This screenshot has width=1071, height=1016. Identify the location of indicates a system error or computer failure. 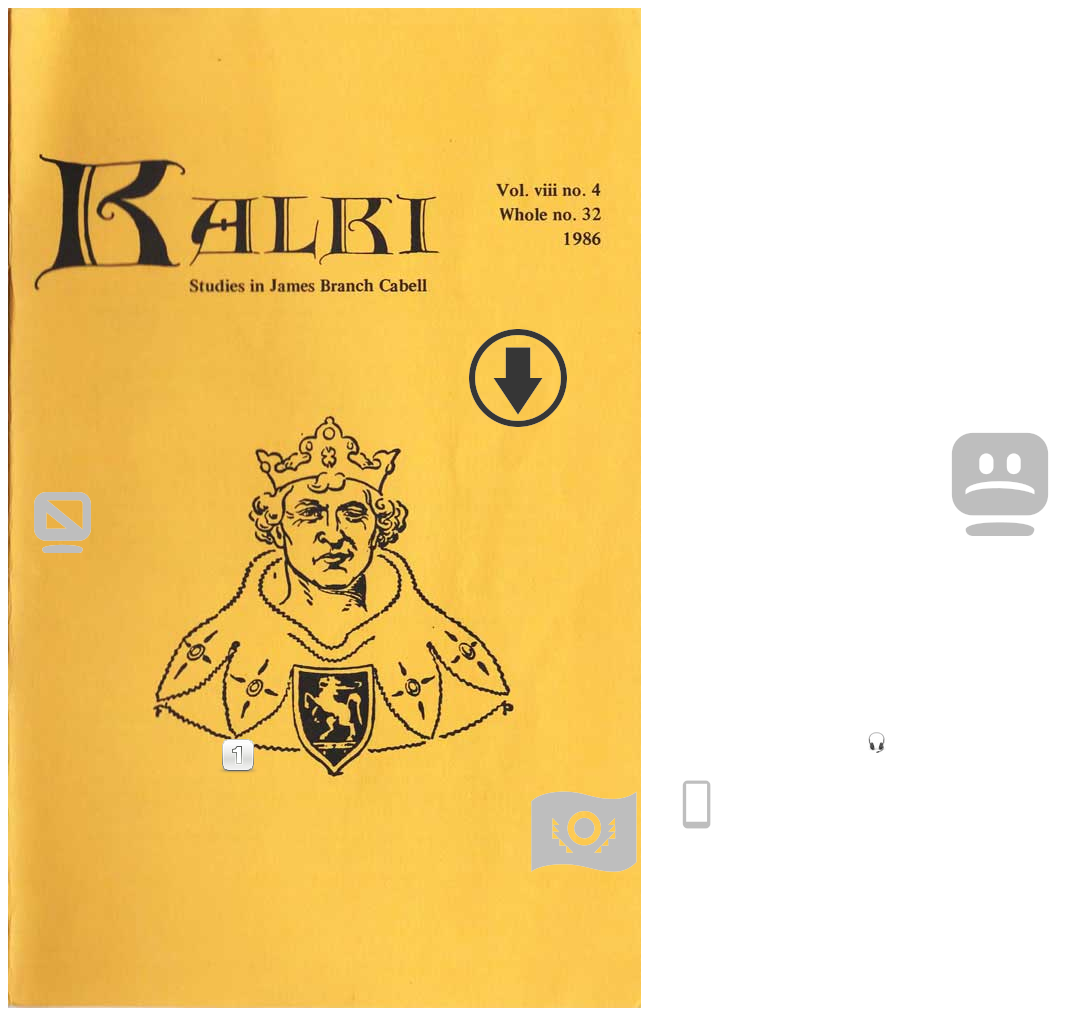
(1000, 481).